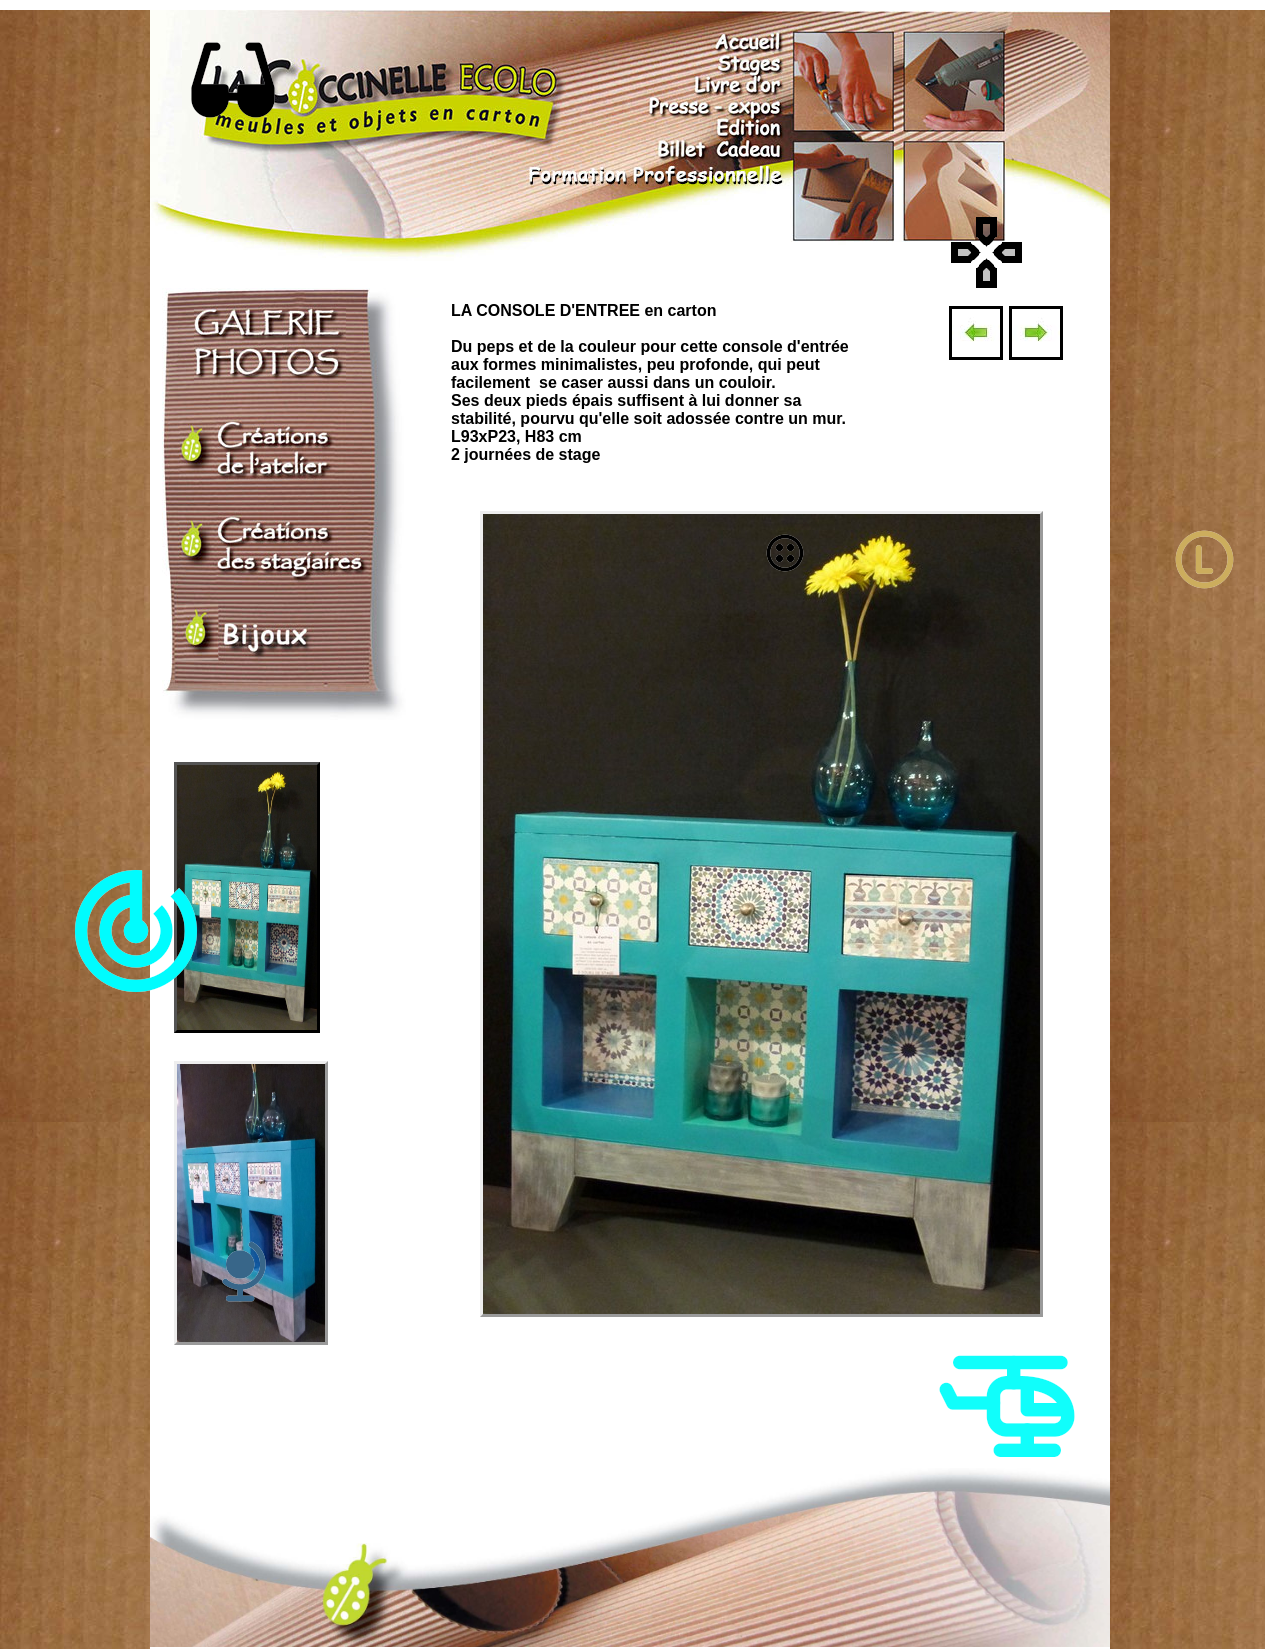  What do you see at coordinates (1007, 1403) in the screenshot?
I see `access helicopter or aerial transport options` at bounding box center [1007, 1403].